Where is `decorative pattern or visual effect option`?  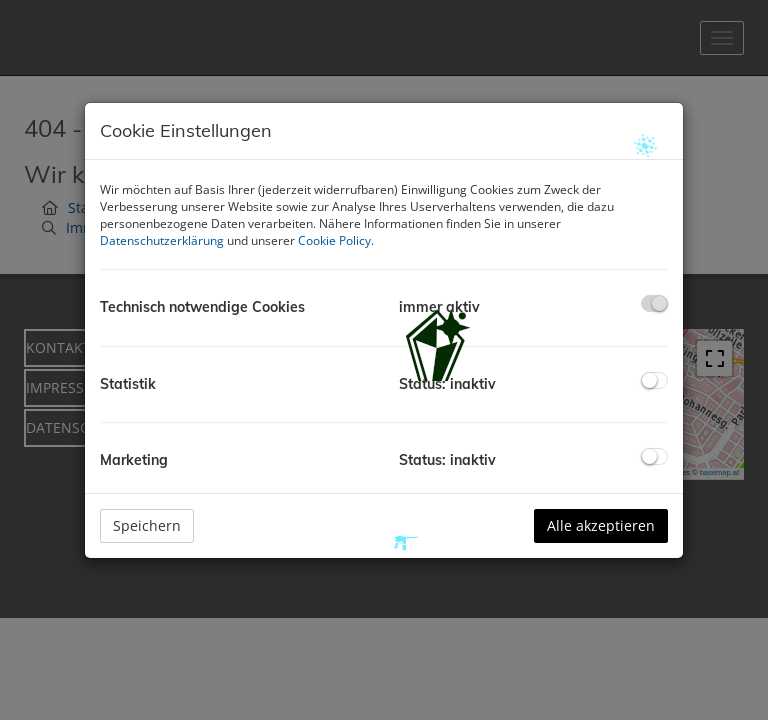
decorative pattern or visual effect option is located at coordinates (645, 145).